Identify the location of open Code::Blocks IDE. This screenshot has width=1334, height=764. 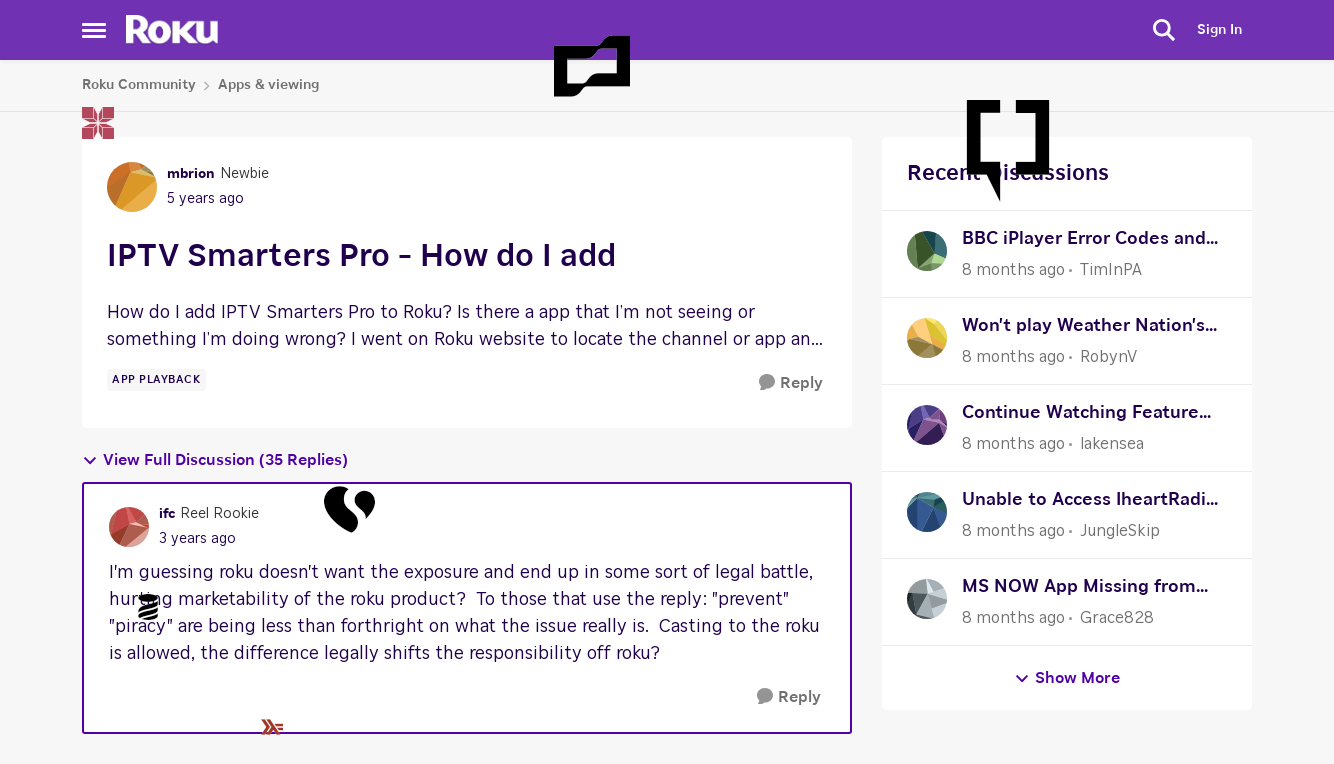
(98, 123).